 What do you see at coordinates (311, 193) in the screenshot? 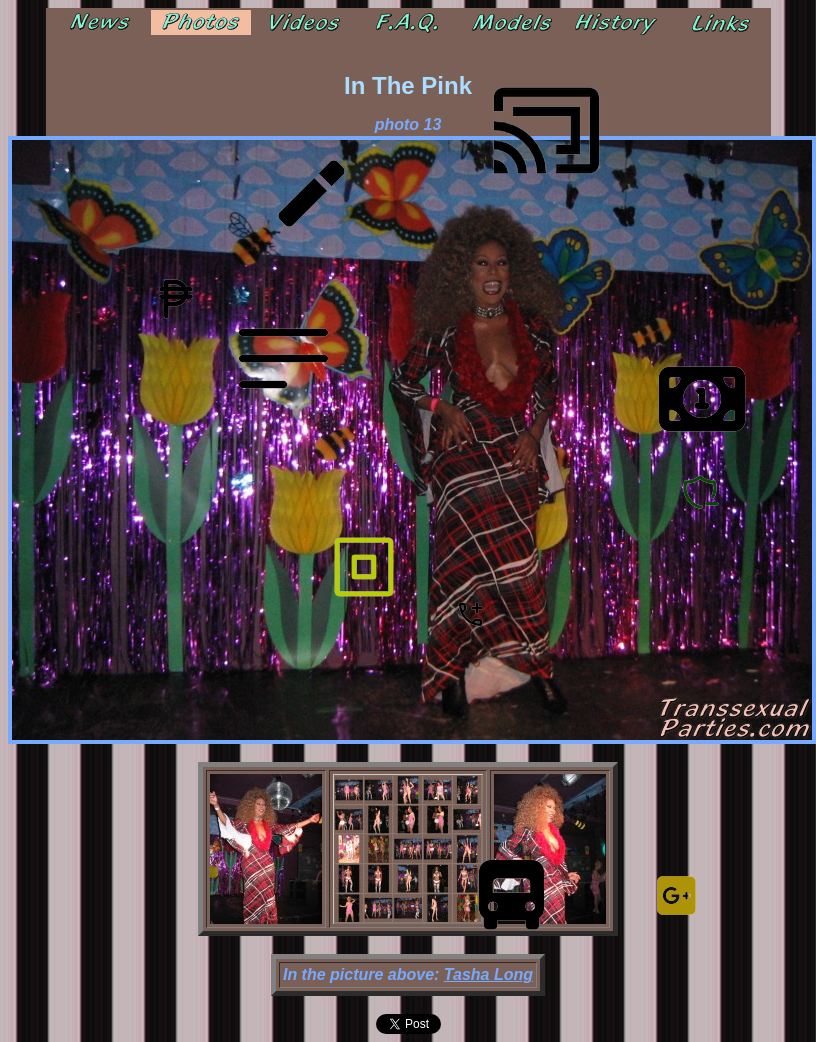
I see `apply auto-enhance or magic edit to content` at bounding box center [311, 193].